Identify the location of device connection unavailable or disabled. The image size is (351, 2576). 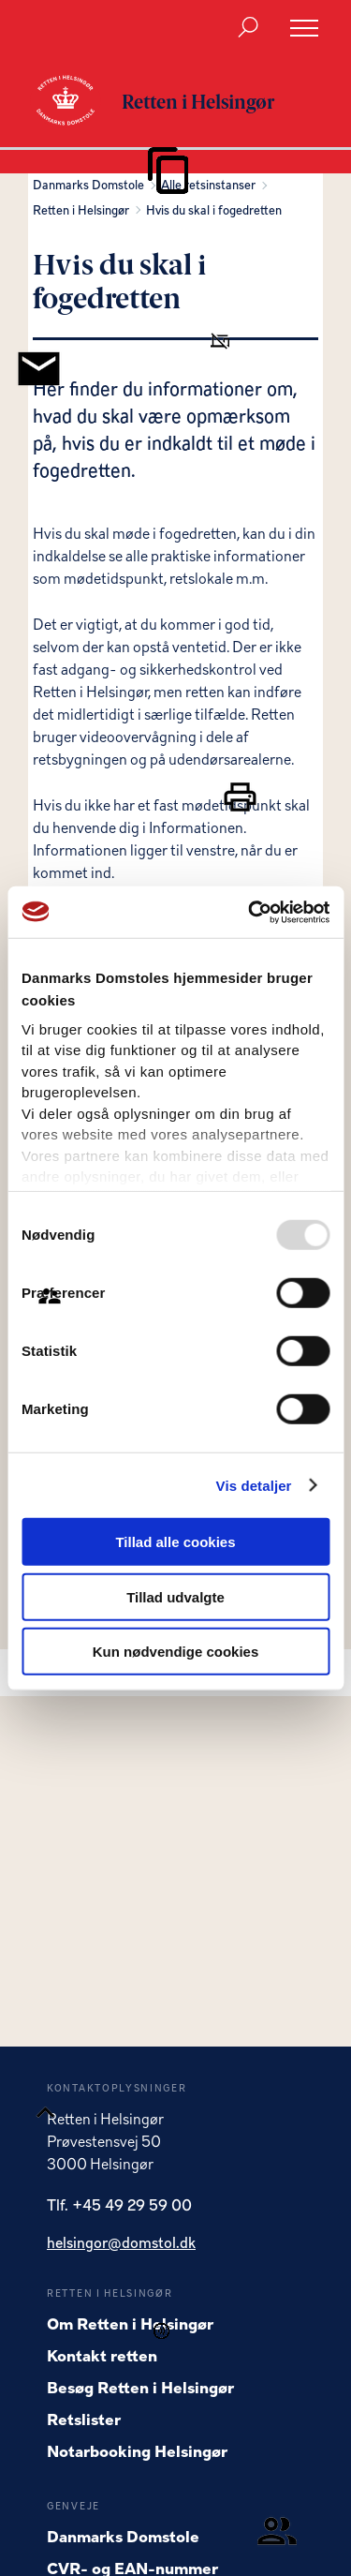
(220, 341).